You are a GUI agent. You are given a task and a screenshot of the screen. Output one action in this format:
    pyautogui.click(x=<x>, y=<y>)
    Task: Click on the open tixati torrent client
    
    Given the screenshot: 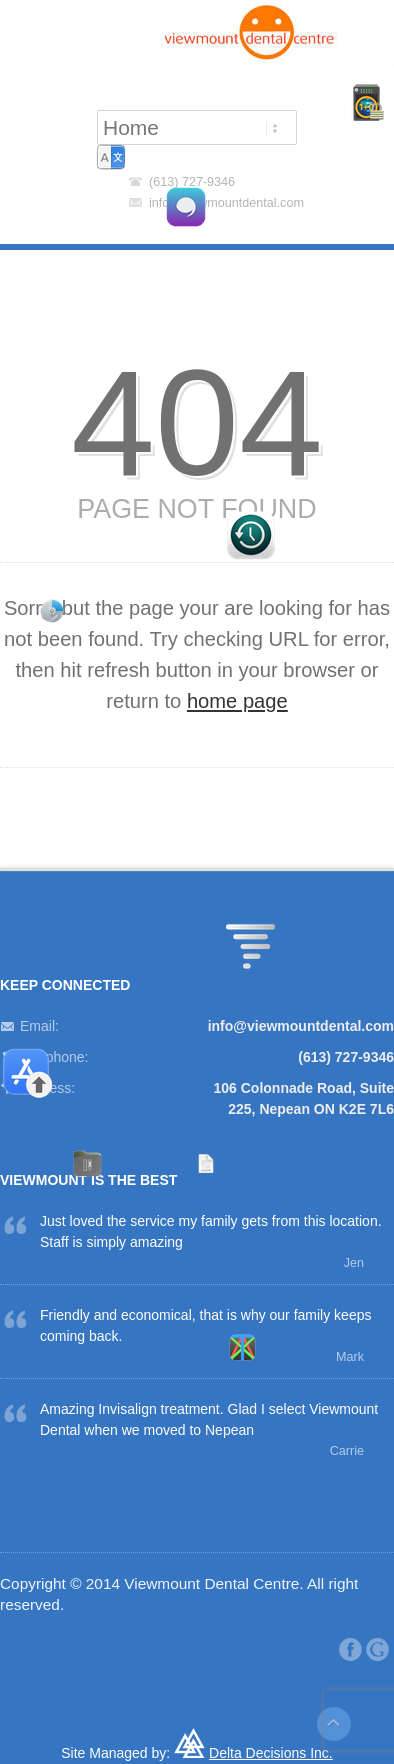 What is the action you would take?
    pyautogui.click(x=242, y=1347)
    